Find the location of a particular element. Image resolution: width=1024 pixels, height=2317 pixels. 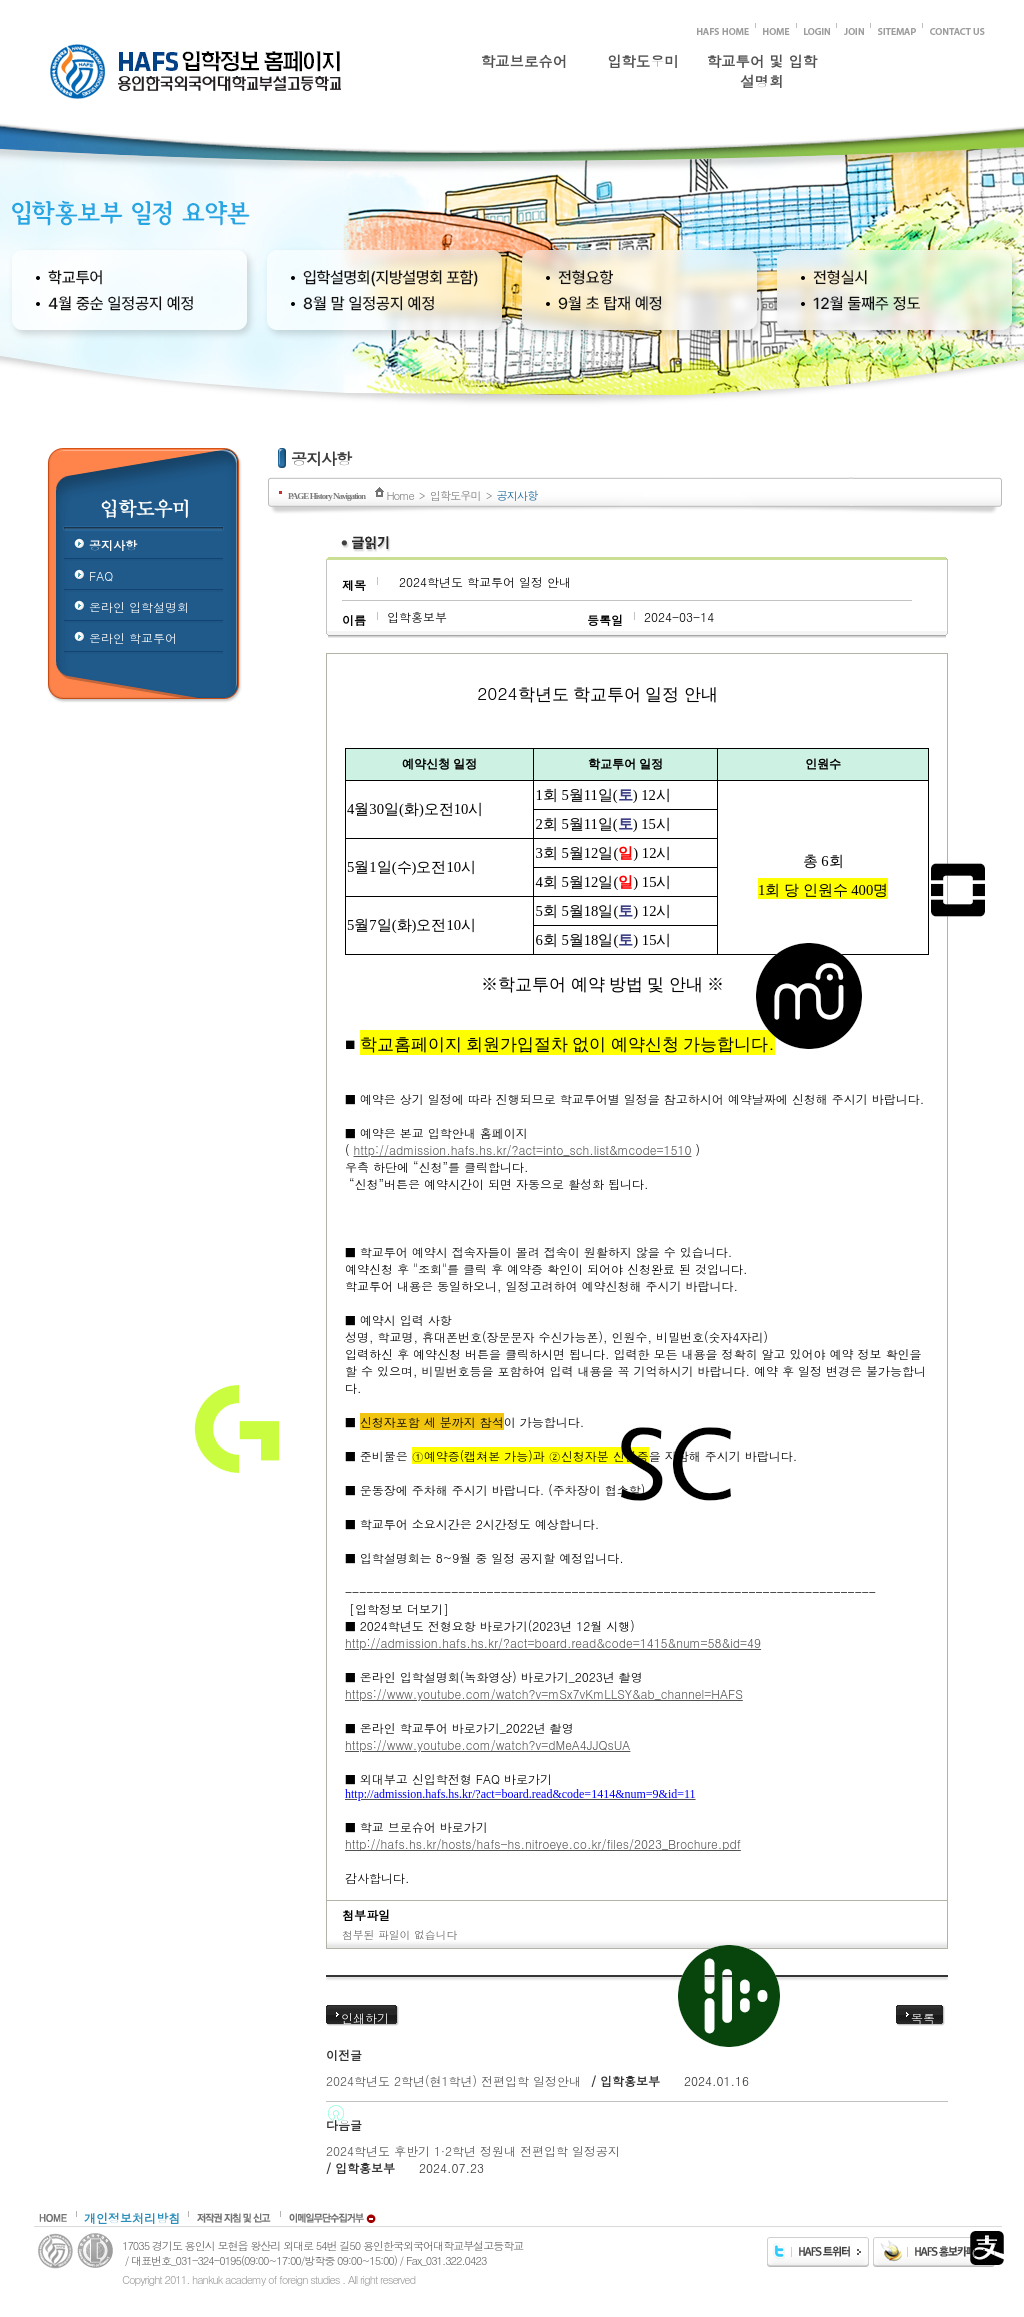

logitech g gaming brand logo is located at coordinates (237, 1429).